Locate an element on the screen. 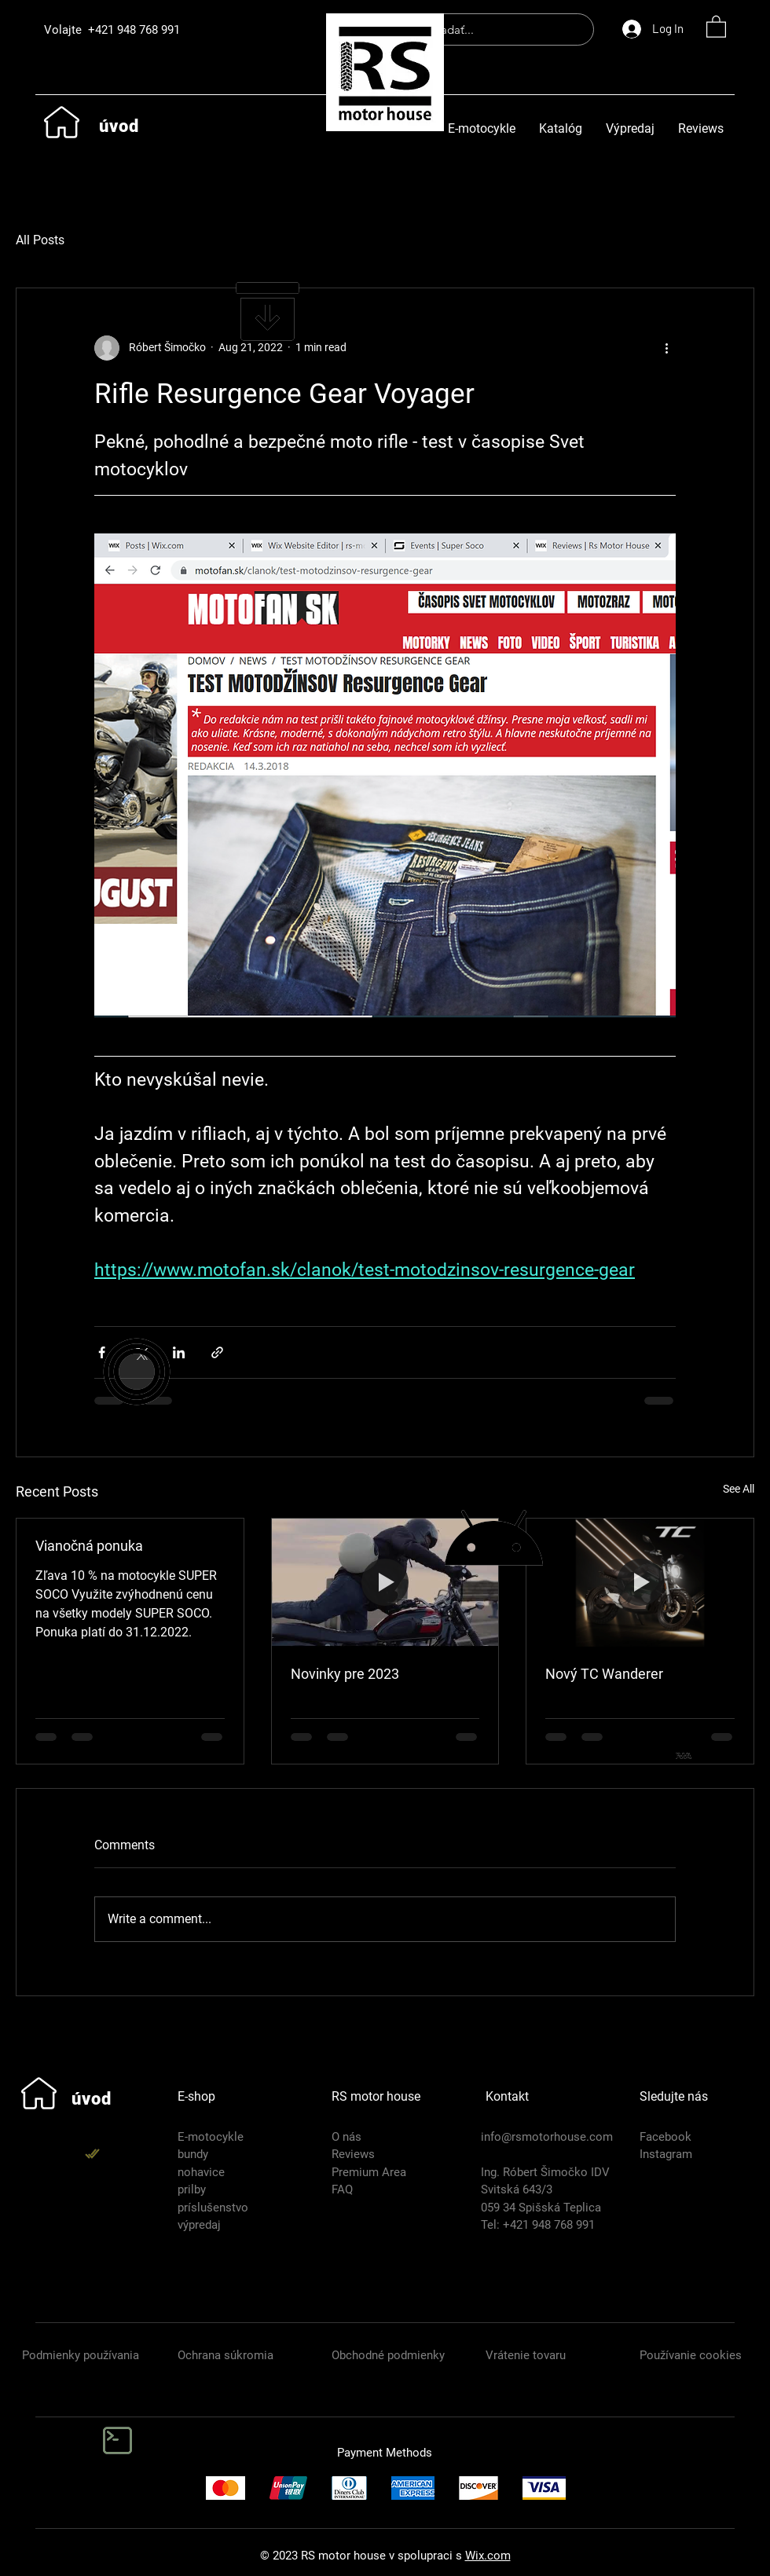 The image size is (770, 2576). archive this item is located at coordinates (267, 311).